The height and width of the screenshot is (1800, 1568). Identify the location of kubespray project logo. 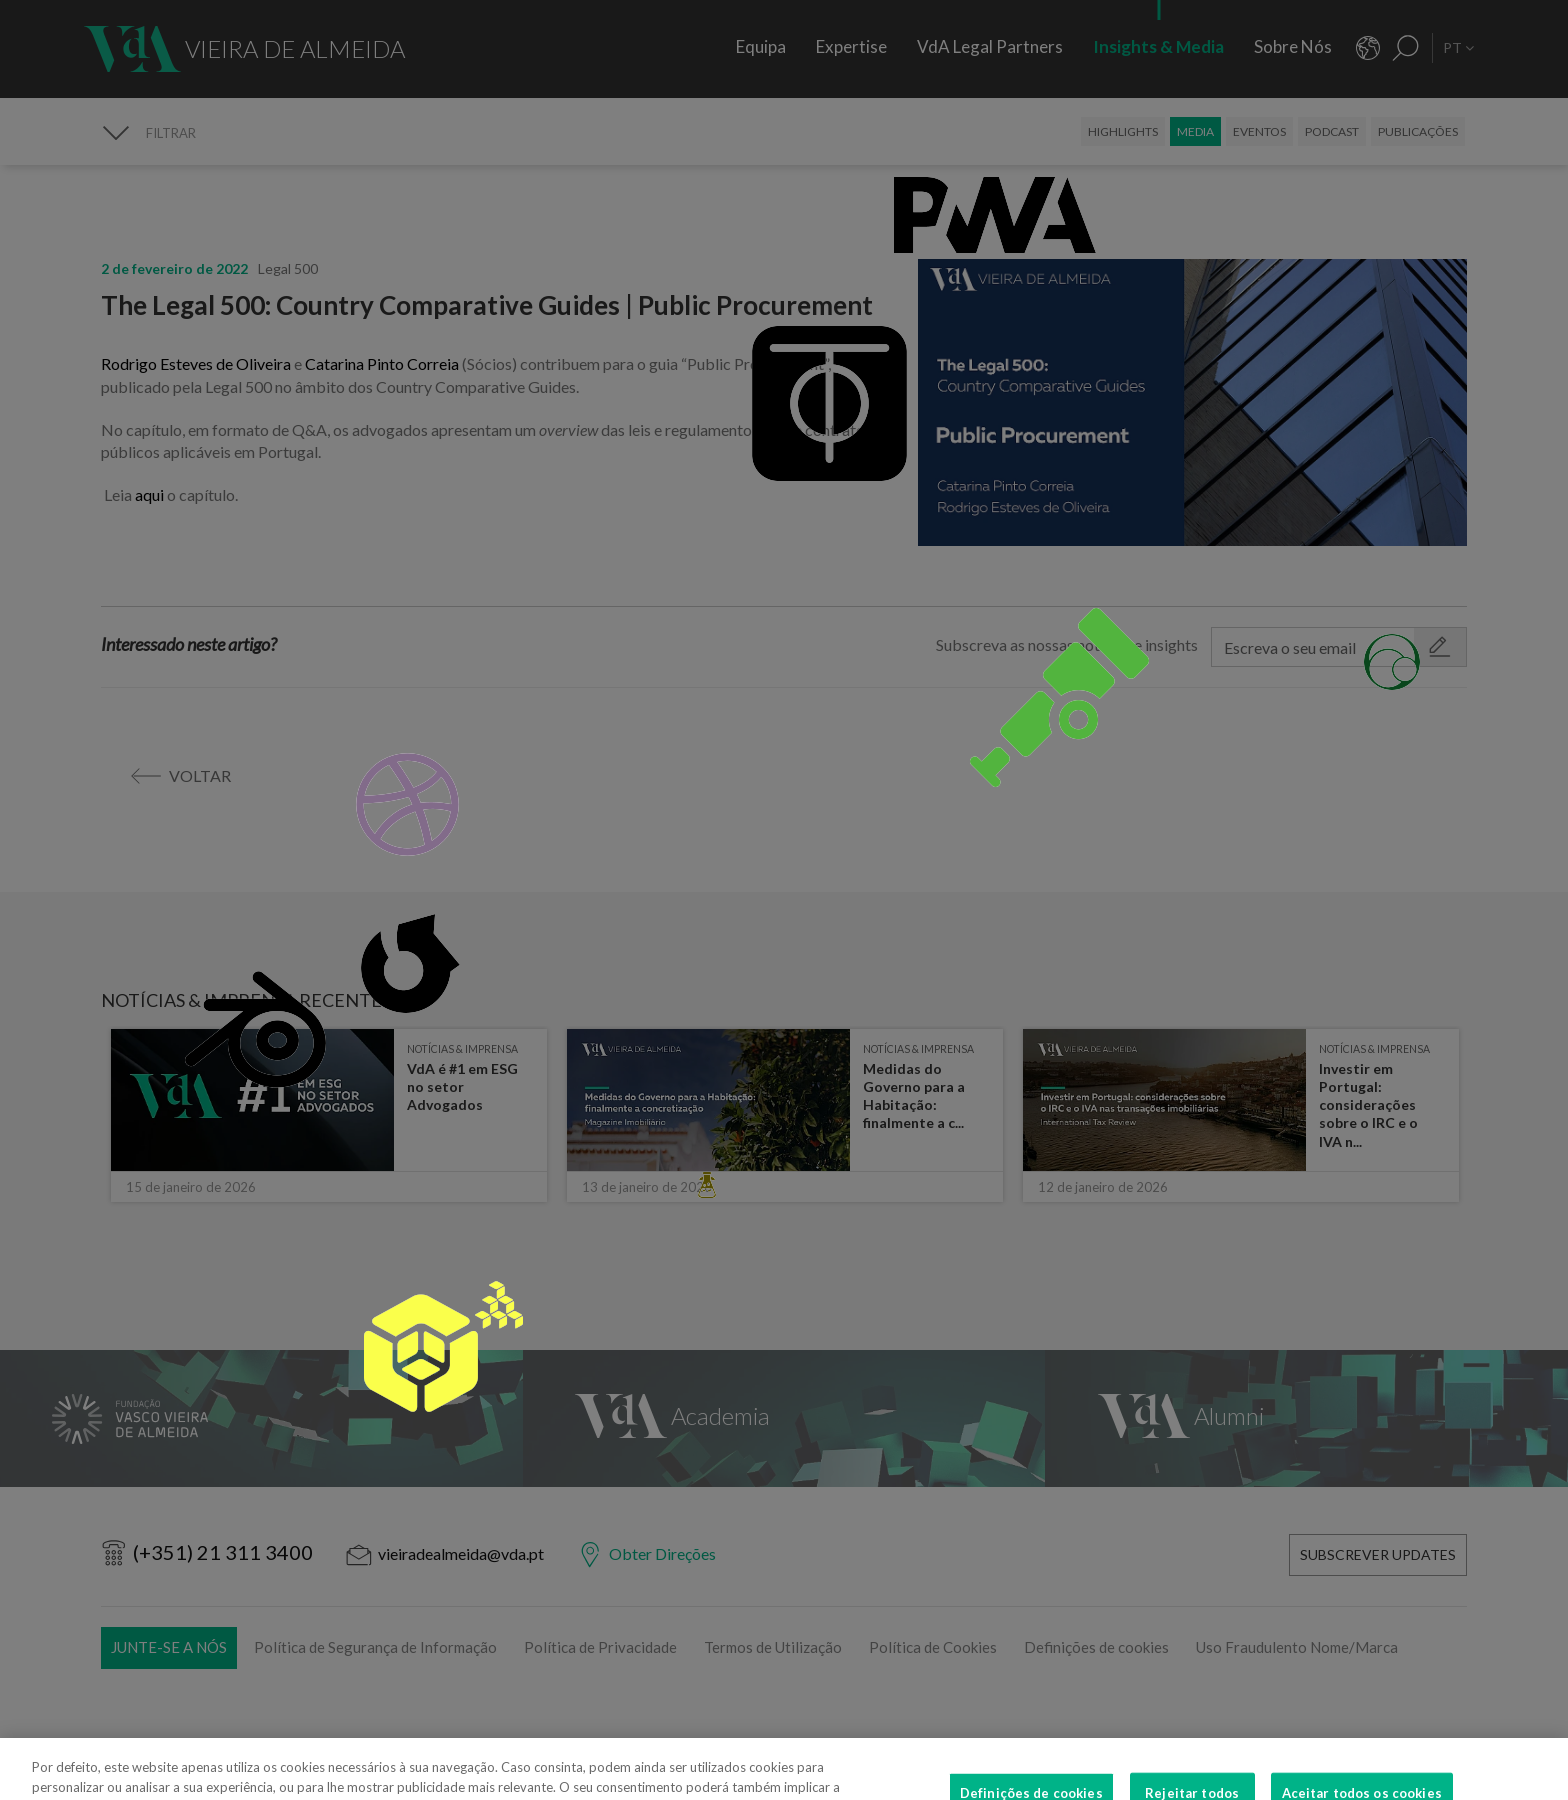
(443, 1346).